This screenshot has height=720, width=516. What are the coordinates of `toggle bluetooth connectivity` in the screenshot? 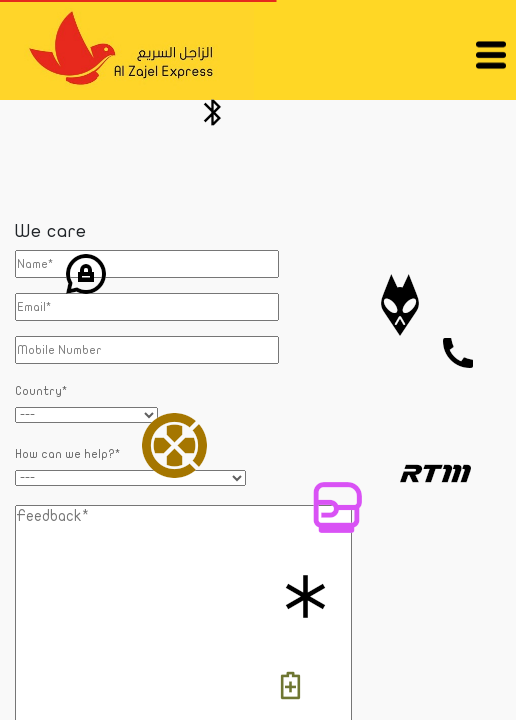 It's located at (212, 112).